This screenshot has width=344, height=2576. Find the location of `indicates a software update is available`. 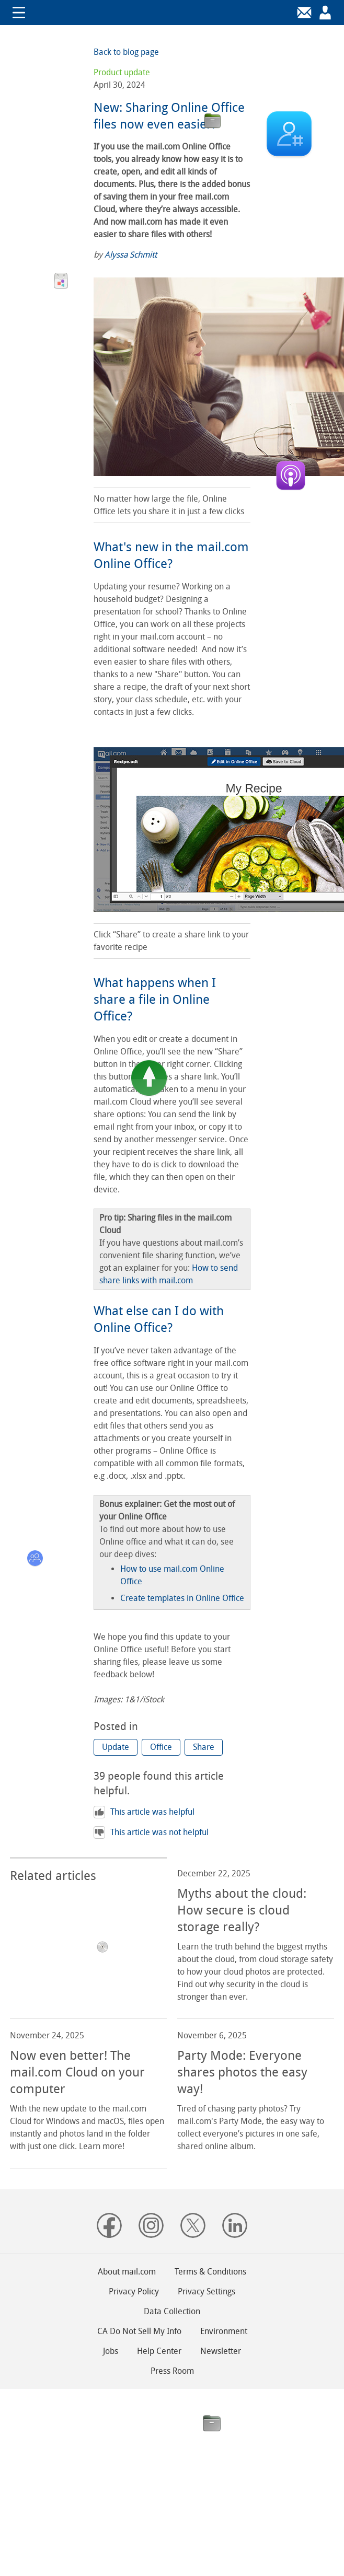

indicates a software update is available is located at coordinates (149, 1078).